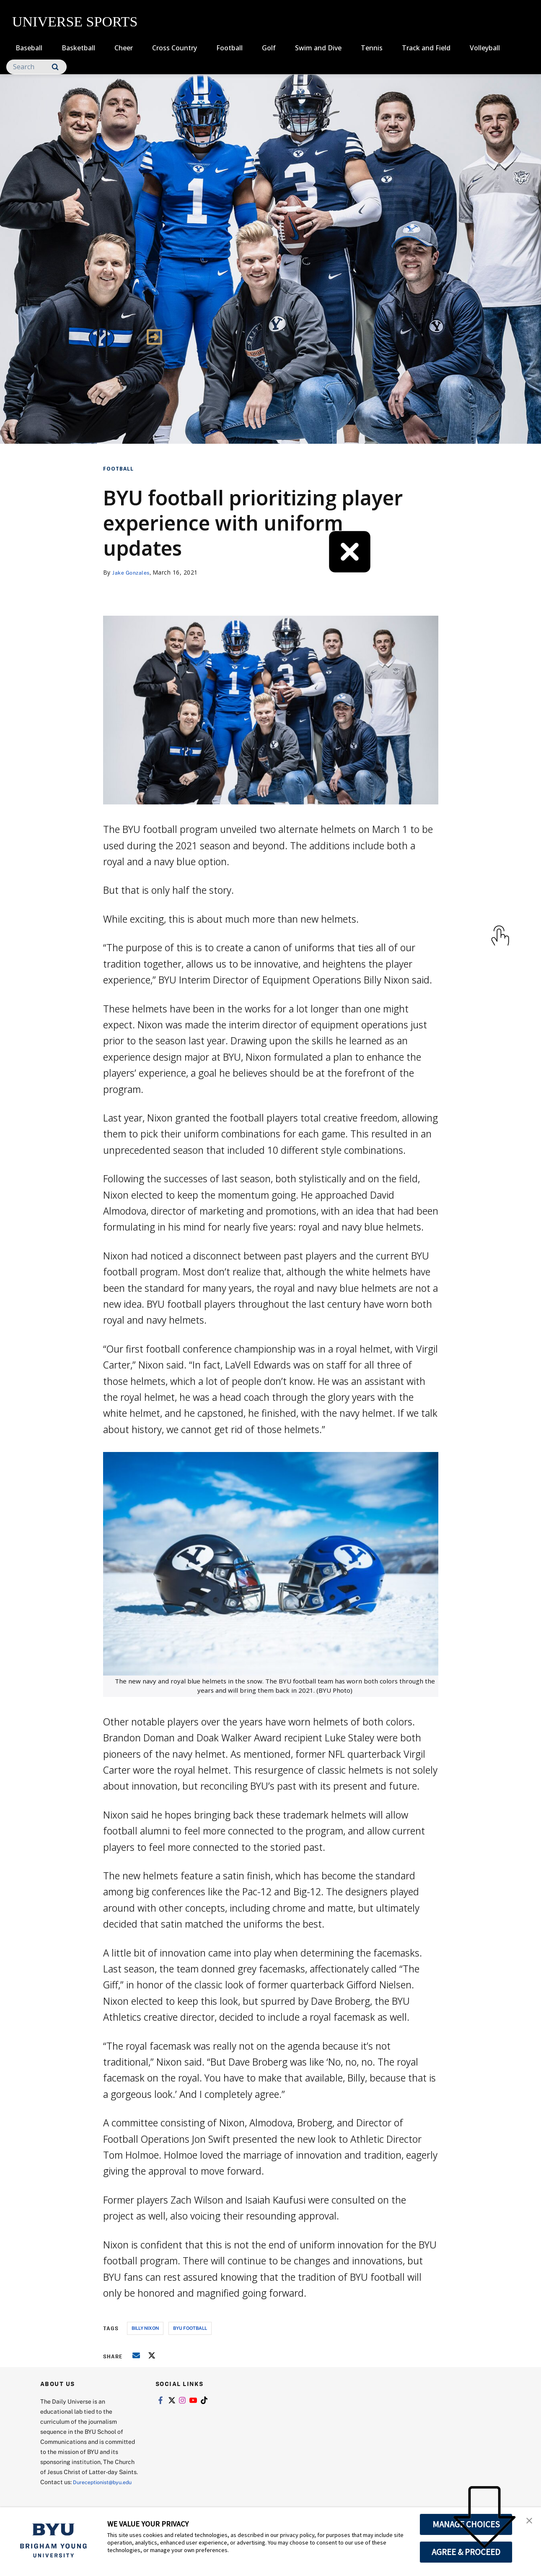 This screenshot has height=2576, width=541. I want to click on close or dismiss a window, so click(349, 552).